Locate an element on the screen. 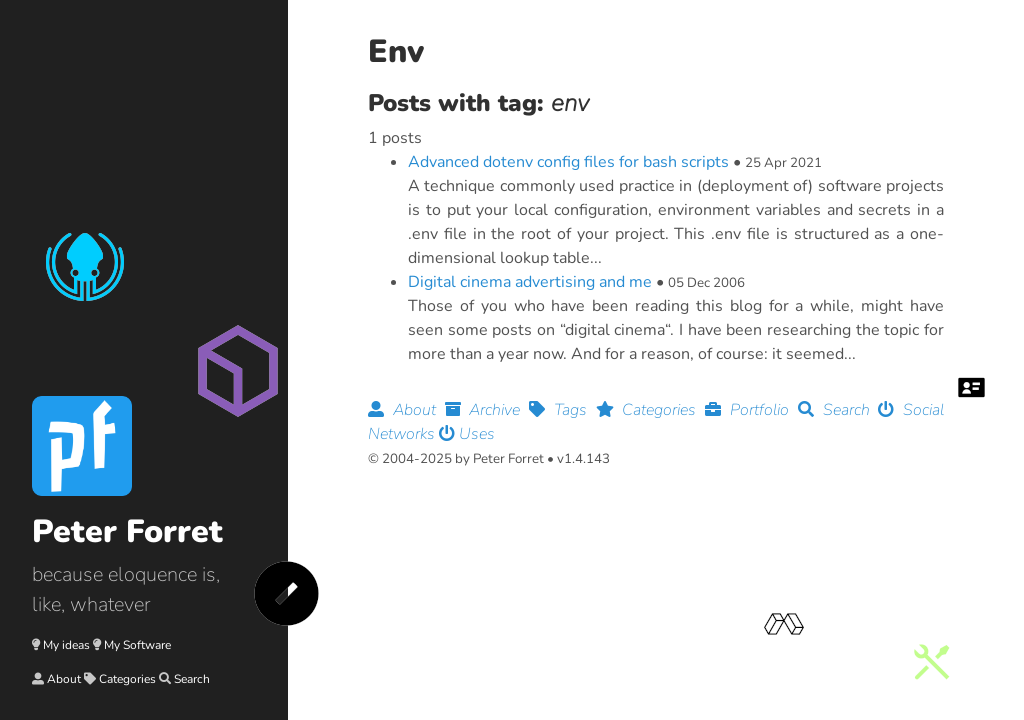  open box app or package tracking is located at coordinates (238, 371).